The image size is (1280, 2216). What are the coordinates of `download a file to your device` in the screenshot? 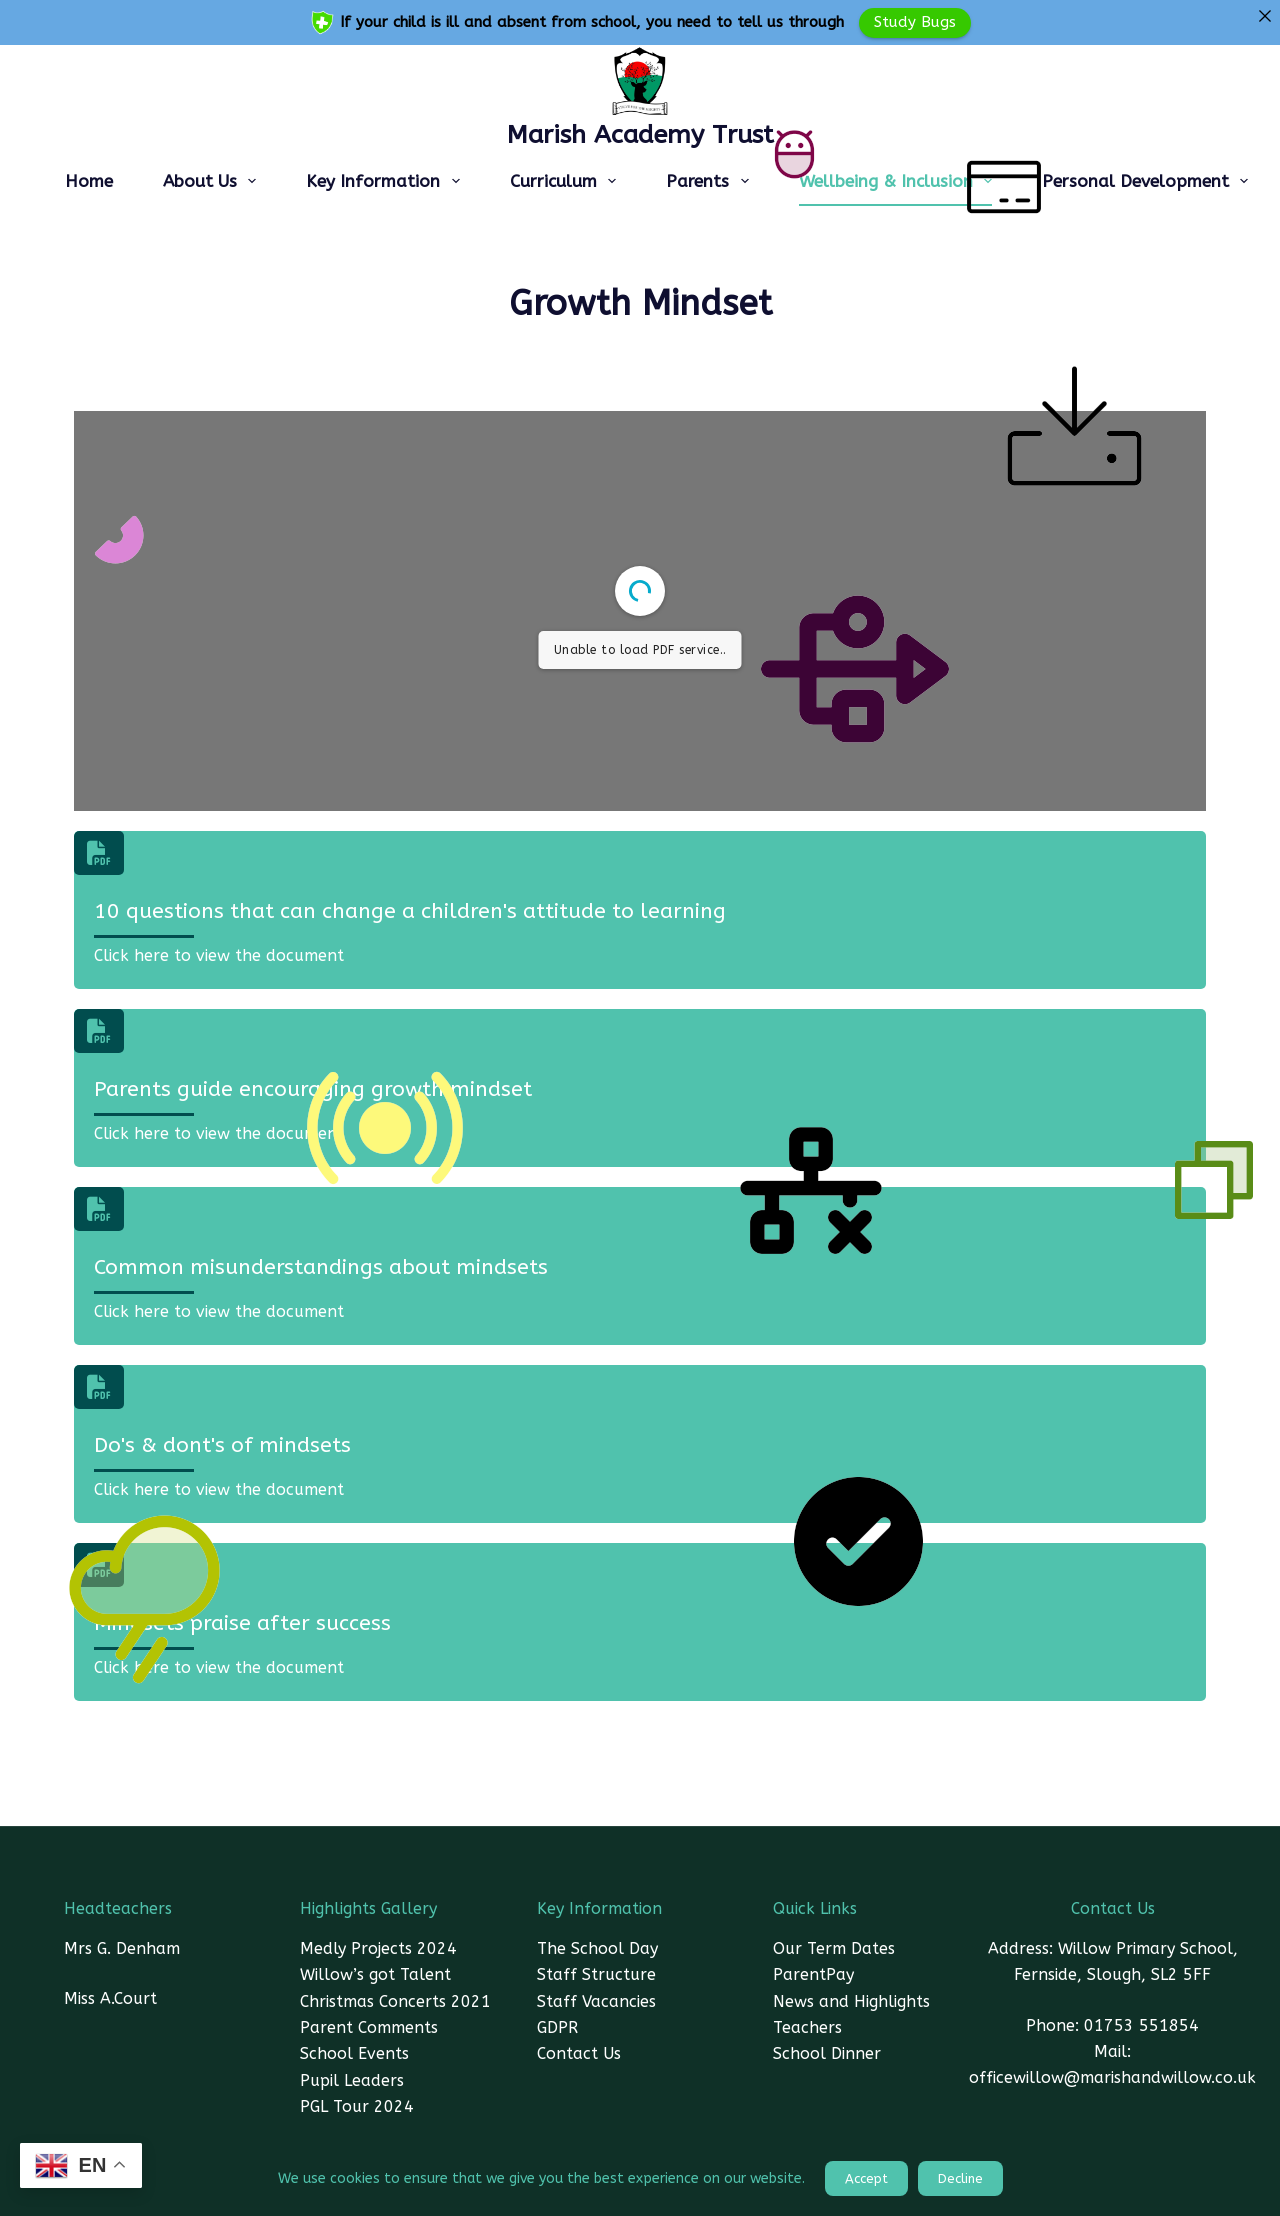 It's located at (1074, 433).